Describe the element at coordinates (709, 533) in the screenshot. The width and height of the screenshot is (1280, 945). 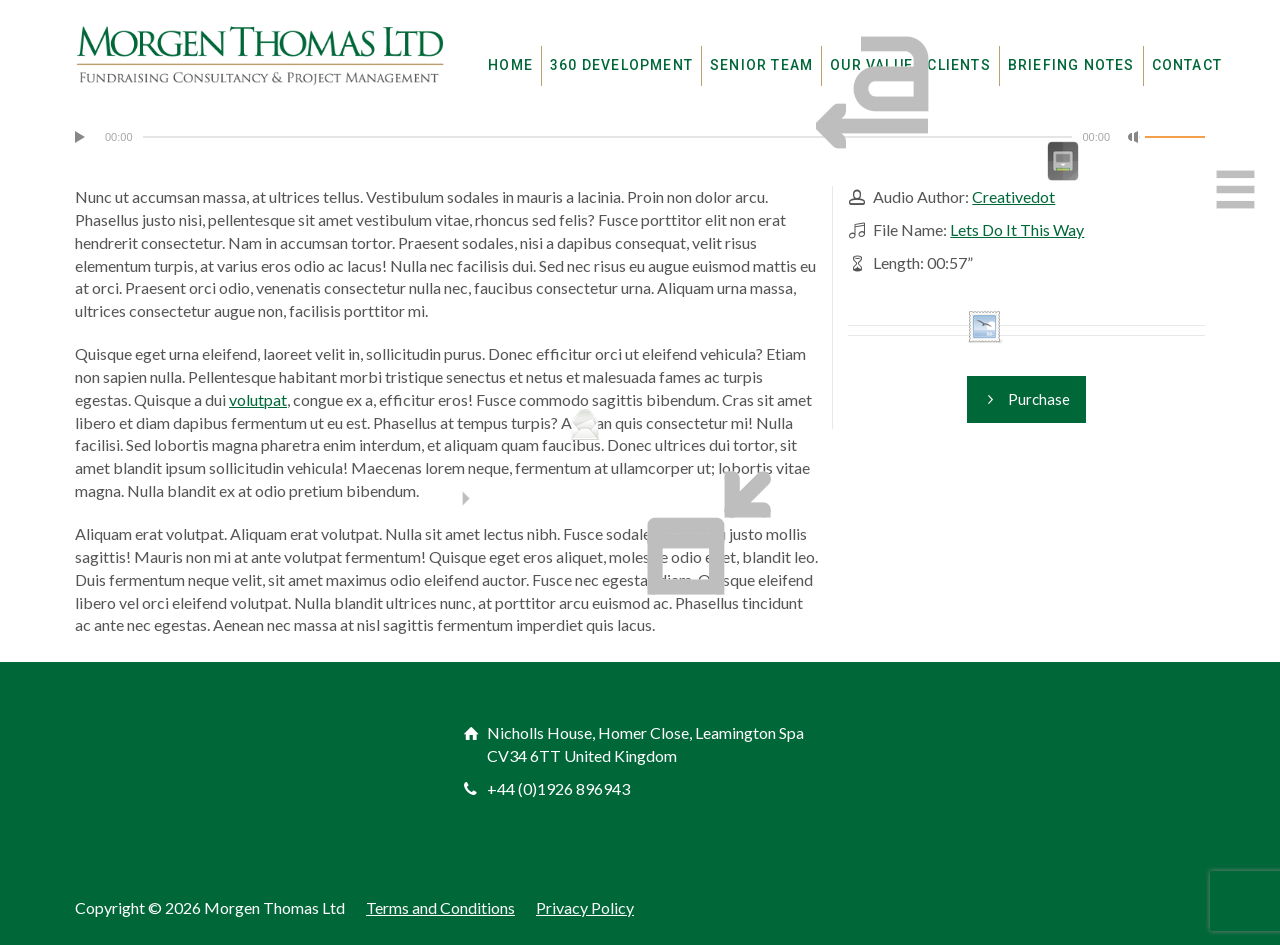
I see `restore window to previous size` at that location.